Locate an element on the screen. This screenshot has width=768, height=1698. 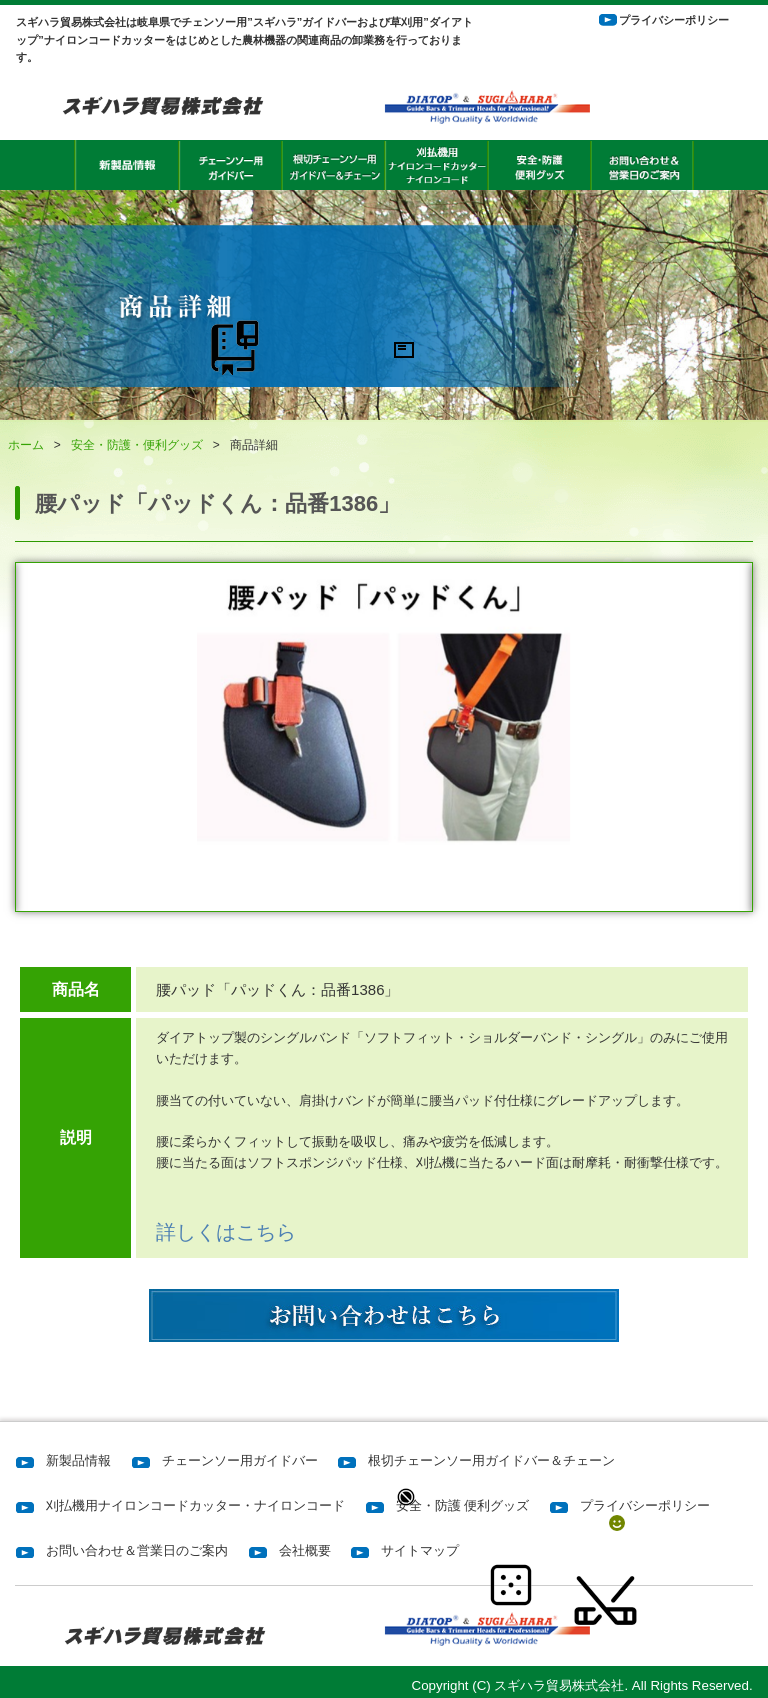
roll dice or generate random number is located at coordinates (511, 1585).